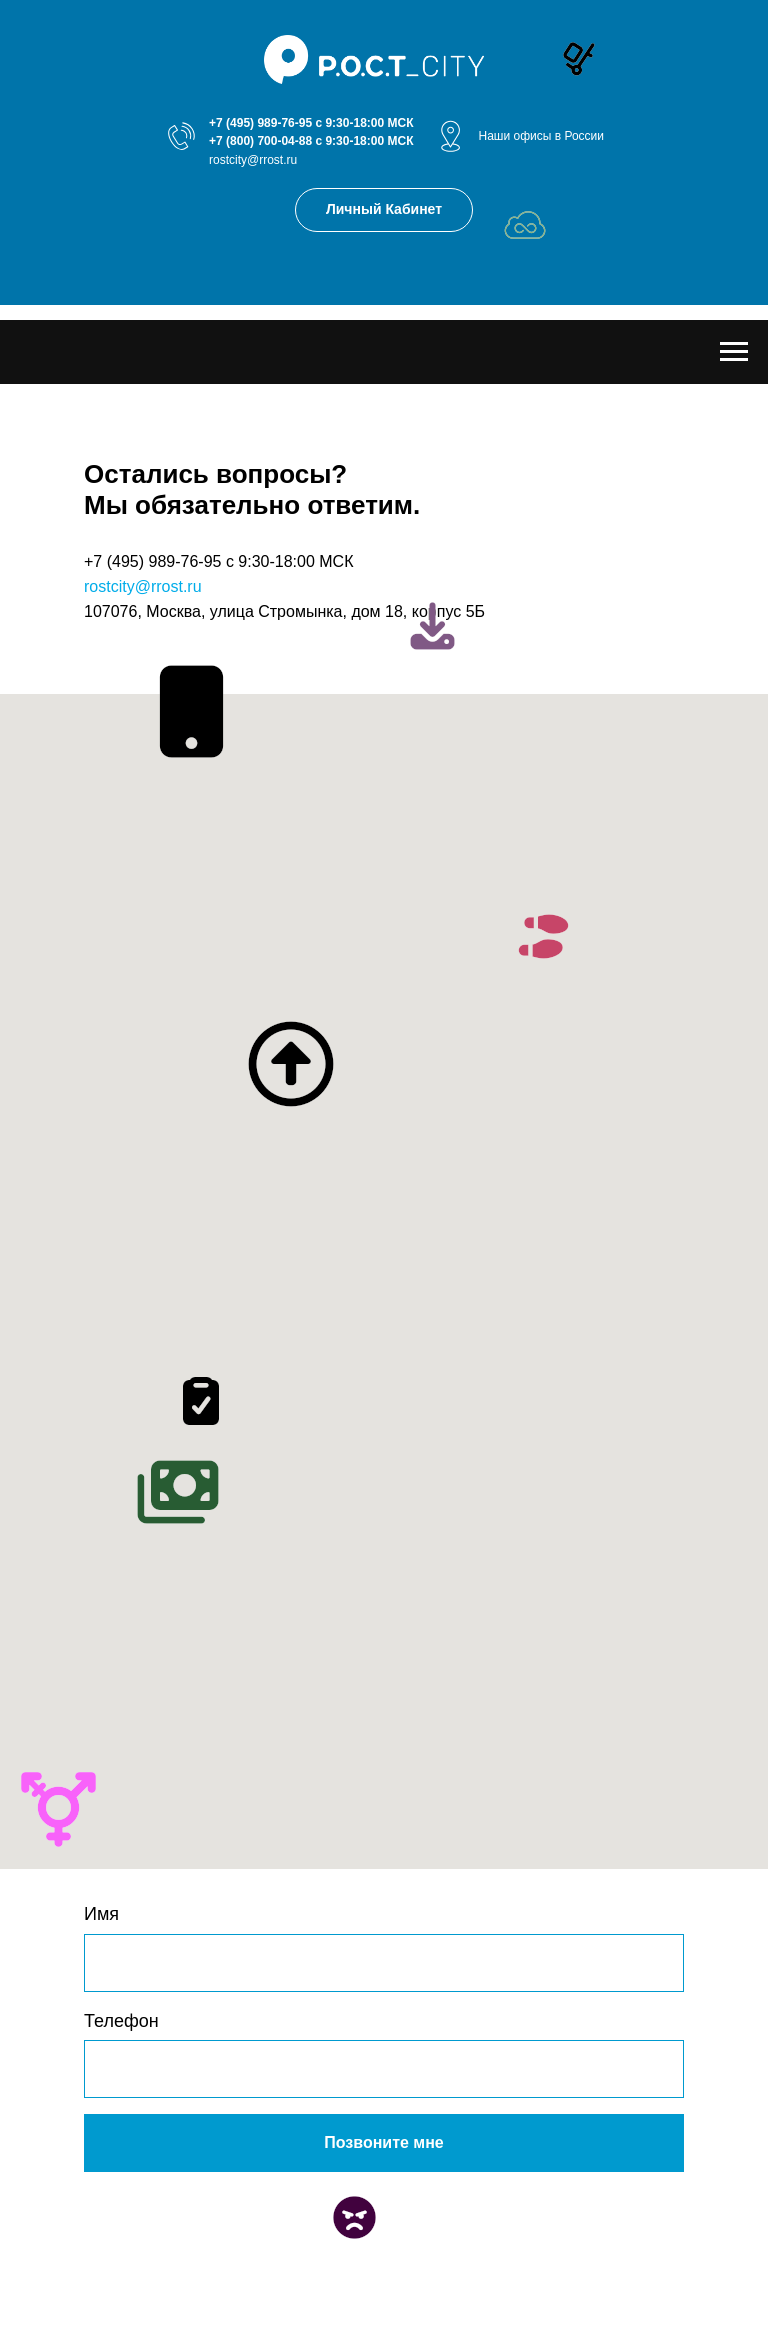  What do you see at coordinates (354, 2217) in the screenshot?
I see `react to a post with anger` at bounding box center [354, 2217].